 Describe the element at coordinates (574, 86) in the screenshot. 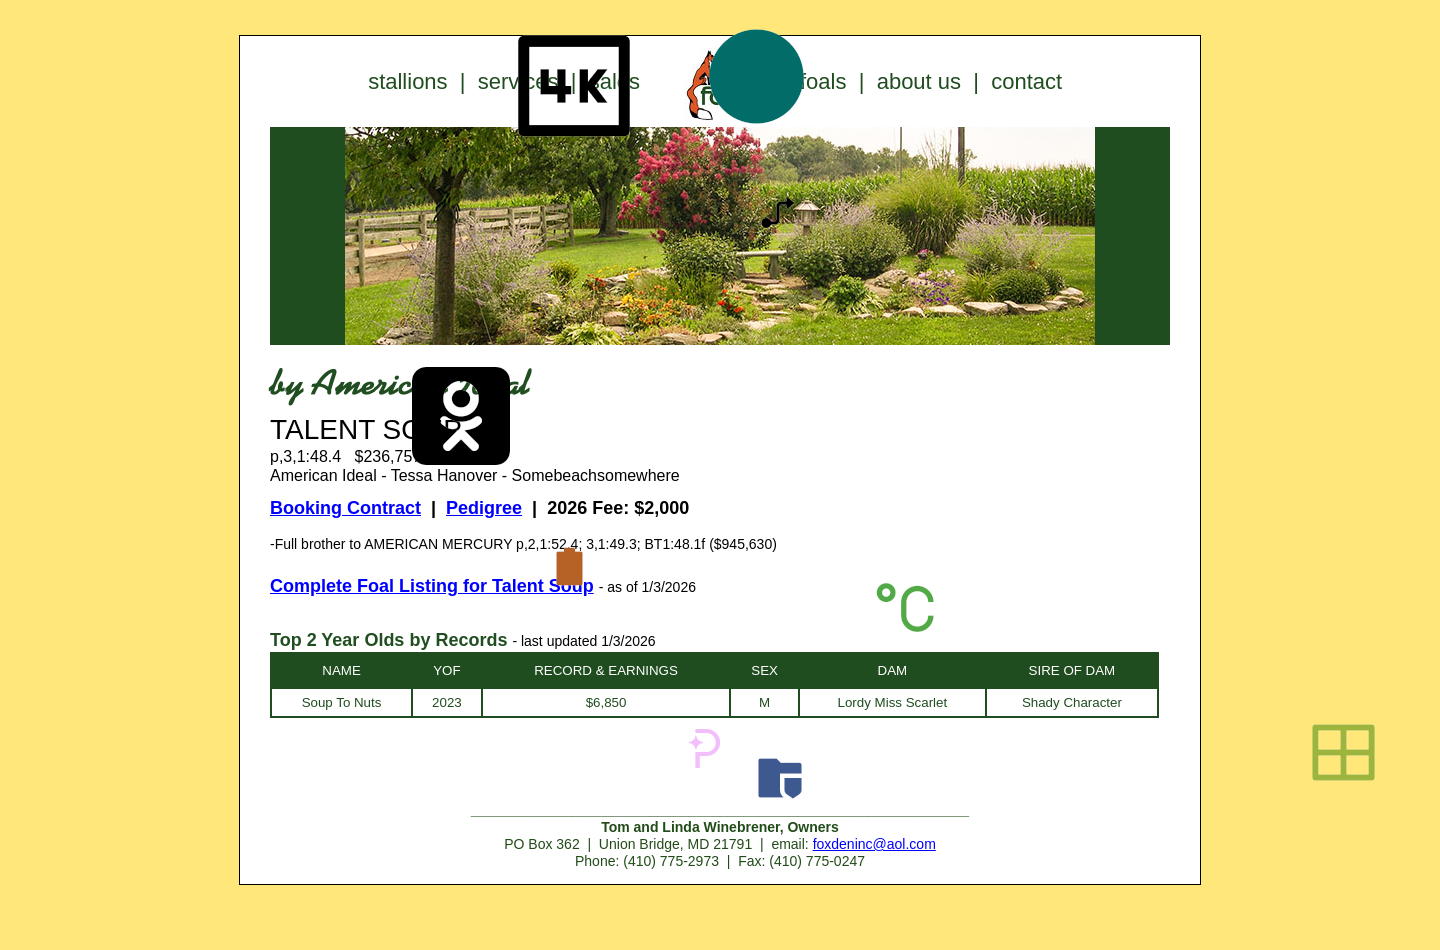

I see `indicates 4k video resolution is available` at that location.